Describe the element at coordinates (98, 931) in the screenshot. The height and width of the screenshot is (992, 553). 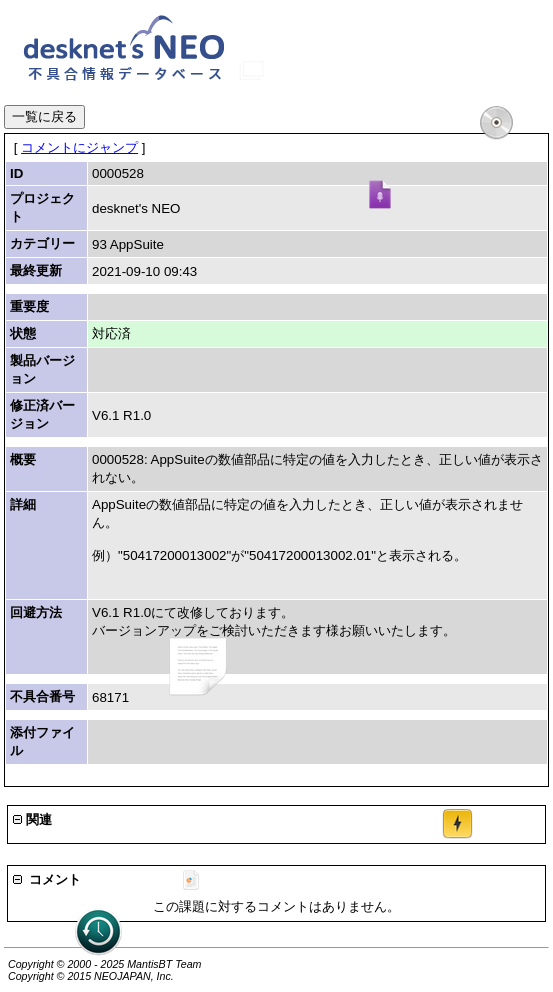
I see `open time machine backup settings` at that location.